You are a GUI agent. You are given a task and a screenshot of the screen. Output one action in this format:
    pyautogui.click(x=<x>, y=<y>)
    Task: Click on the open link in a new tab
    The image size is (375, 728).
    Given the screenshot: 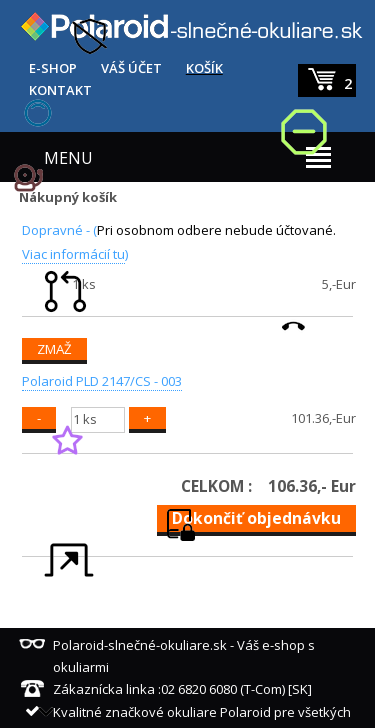 What is the action you would take?
    pyautogui.click(x=69, y=560)
    